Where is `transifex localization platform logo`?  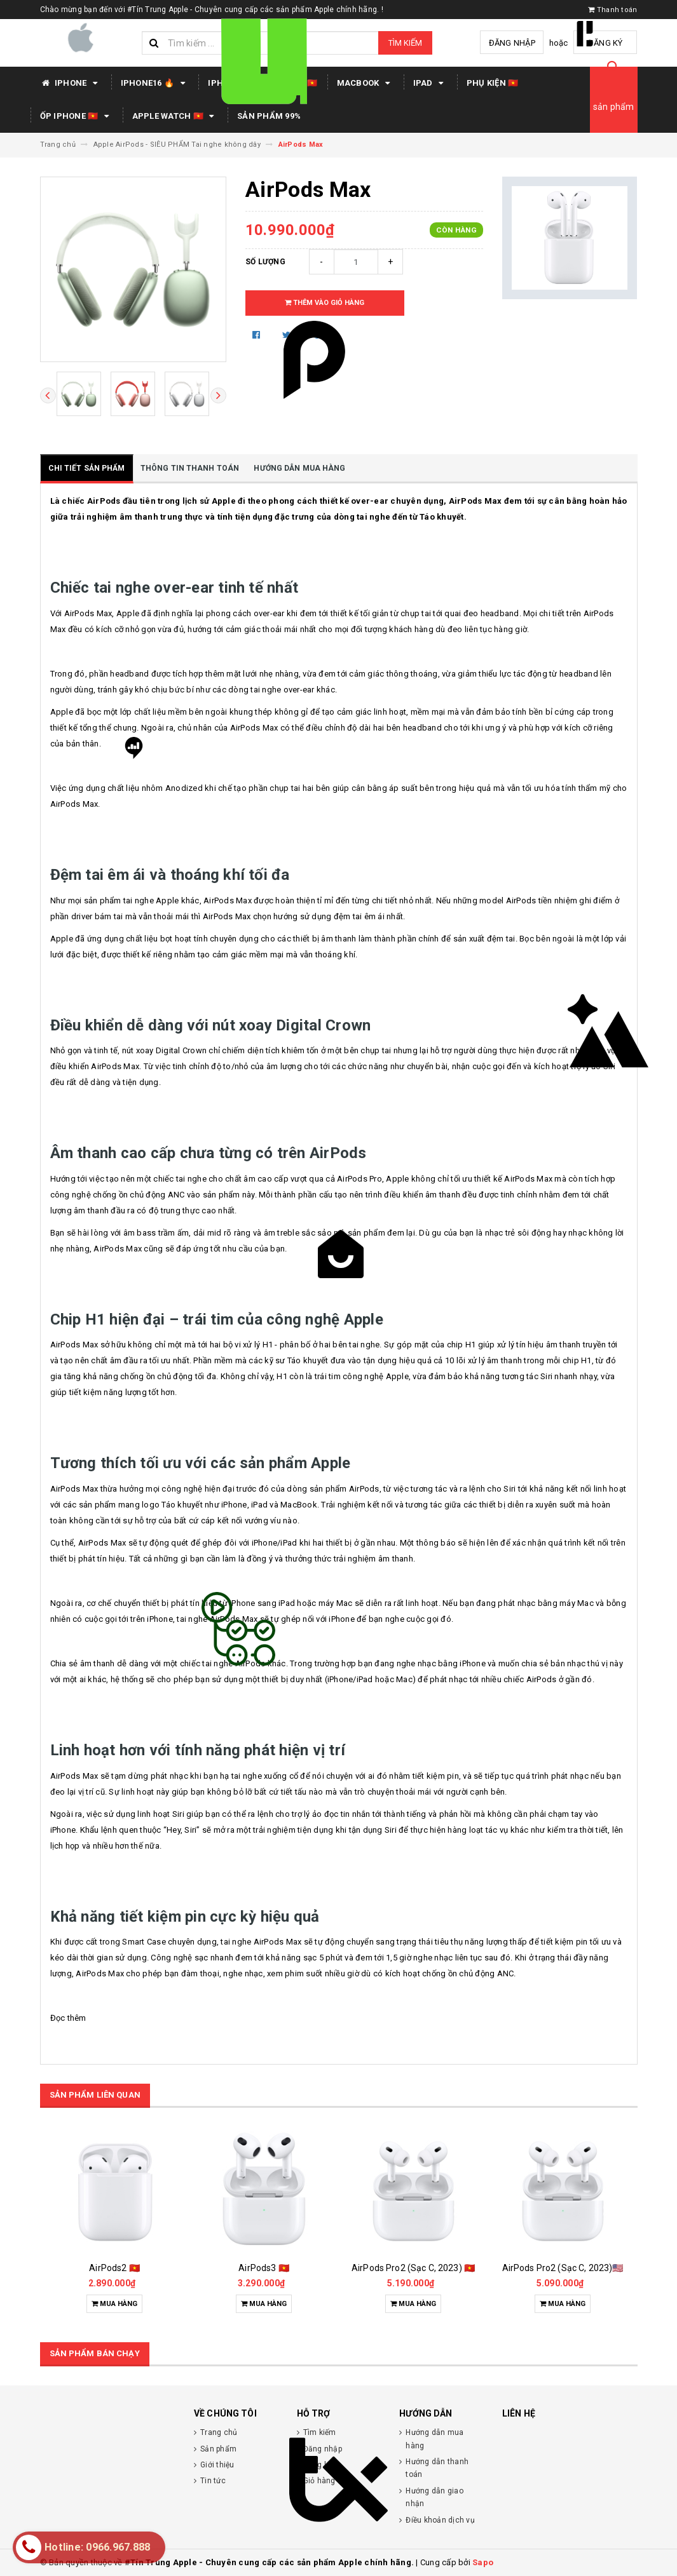 transifex localization platform logo is located at coordinates (338, 2479).